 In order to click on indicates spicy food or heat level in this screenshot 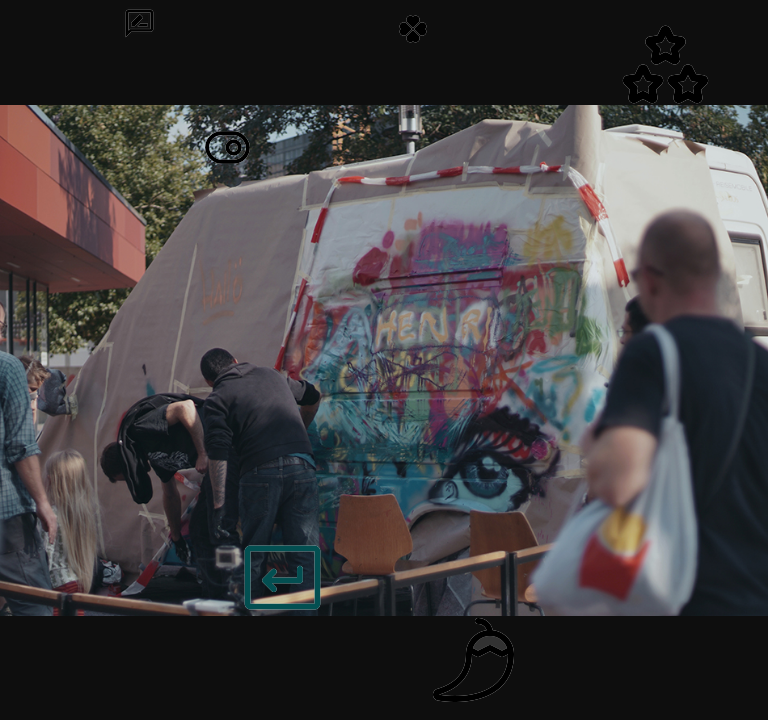, I will do `click(478, 663)`.